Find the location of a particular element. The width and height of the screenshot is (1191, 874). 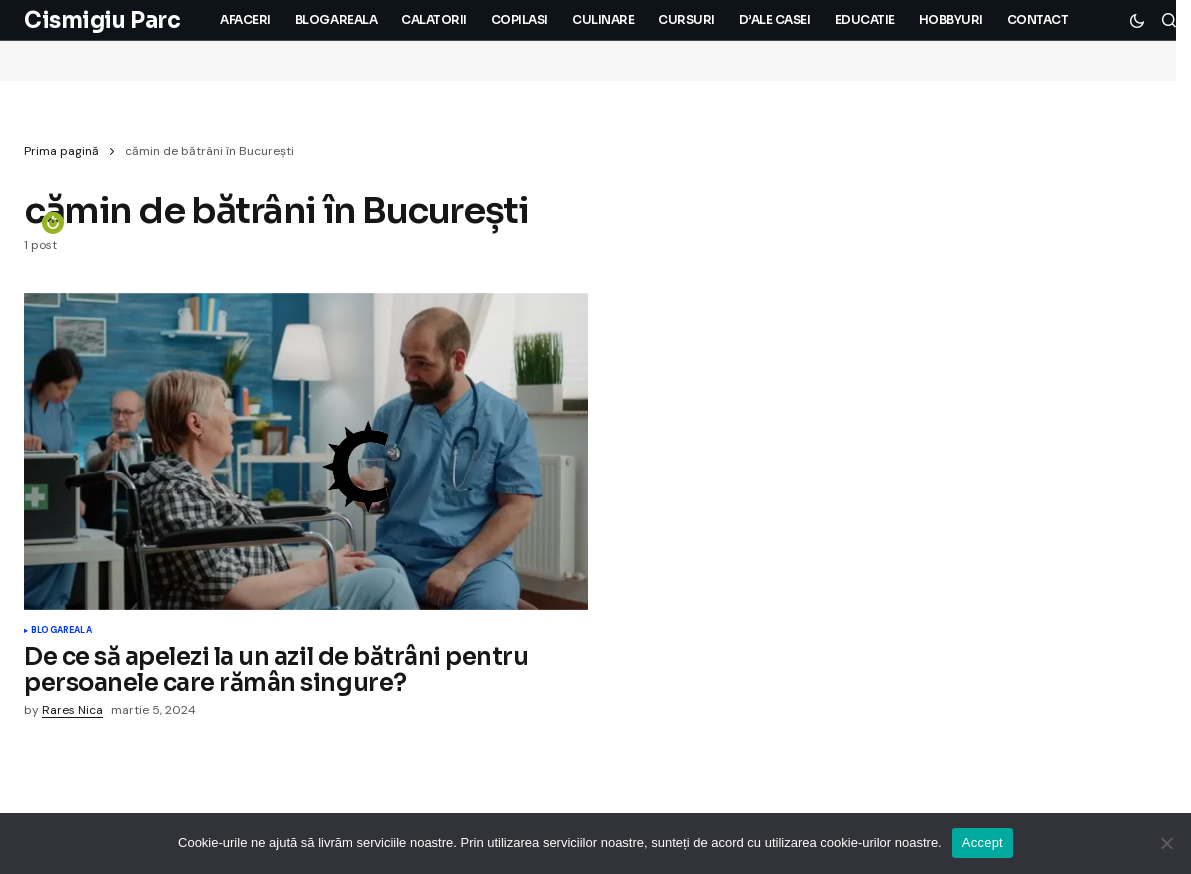

open the Toggl Track time tracking app is located at coordinates (53, 223).